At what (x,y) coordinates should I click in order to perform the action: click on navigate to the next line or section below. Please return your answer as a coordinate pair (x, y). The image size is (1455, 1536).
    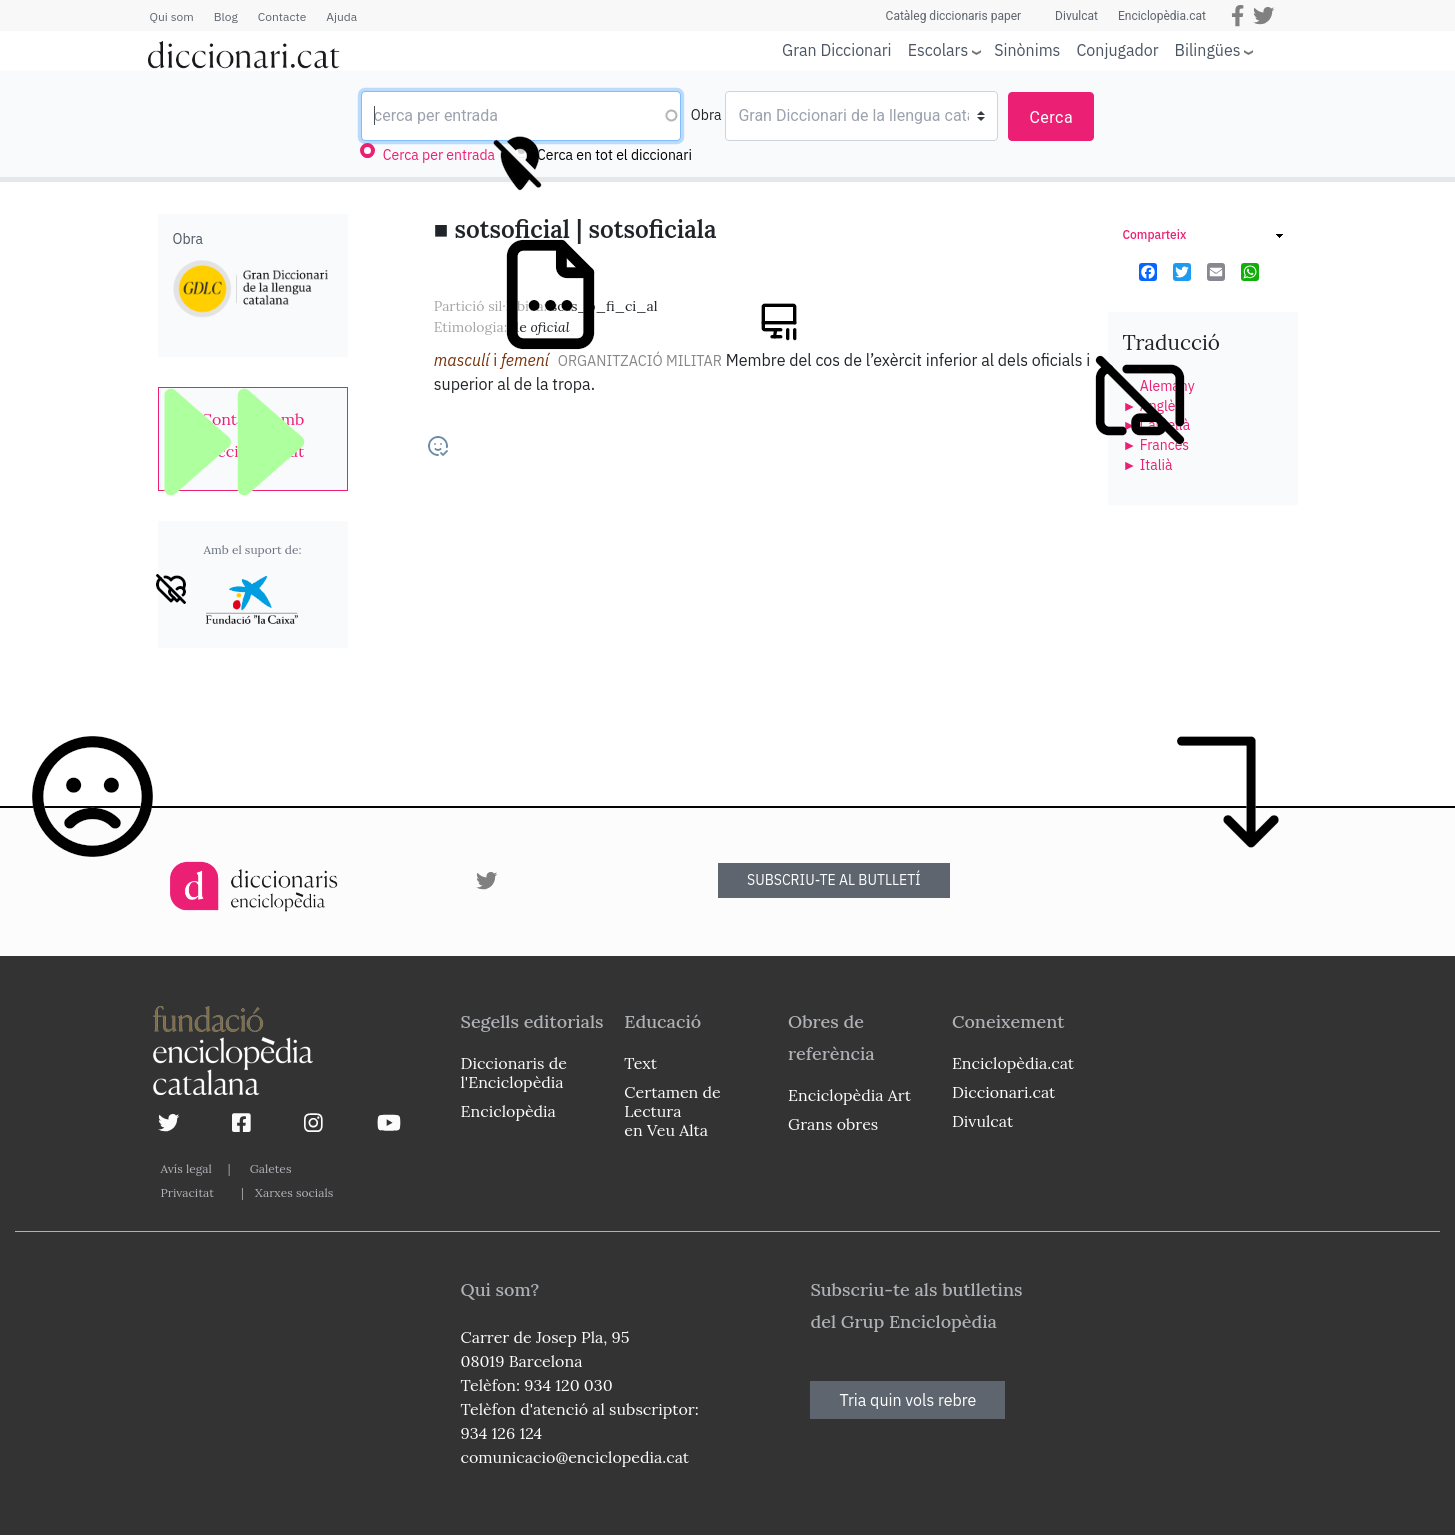
    Looking at the image, I should click on (1228, 792).